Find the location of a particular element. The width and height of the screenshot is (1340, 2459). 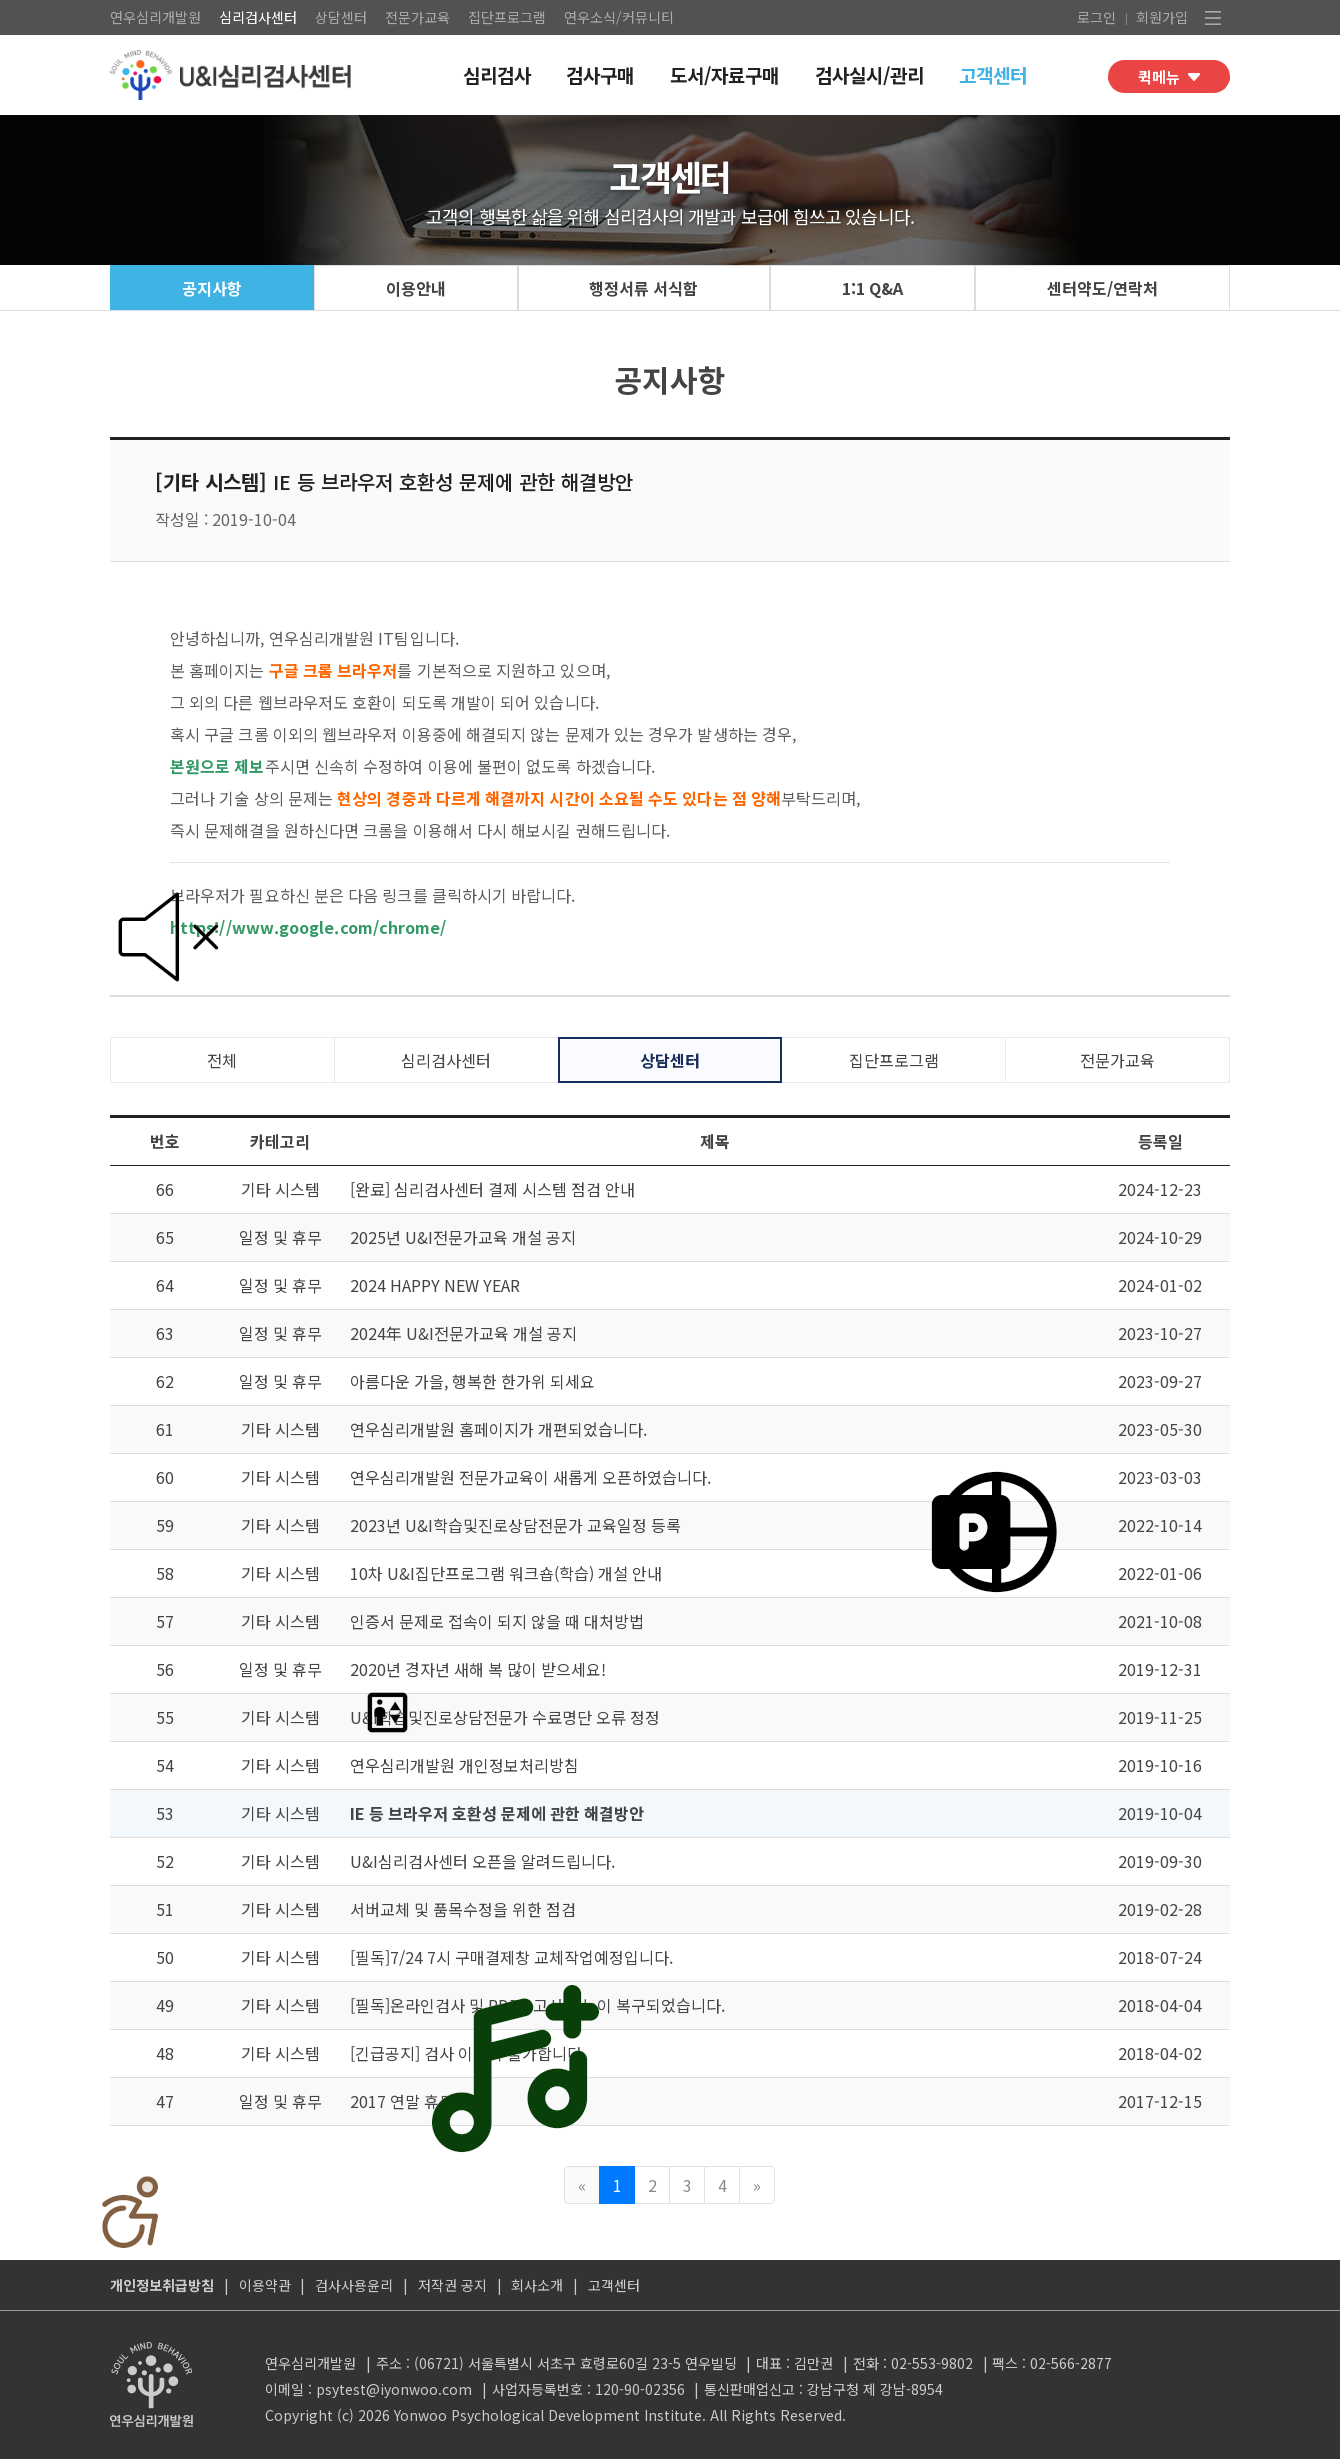

open Microsoft PowerPoint is located at coordinates (992, 1532).